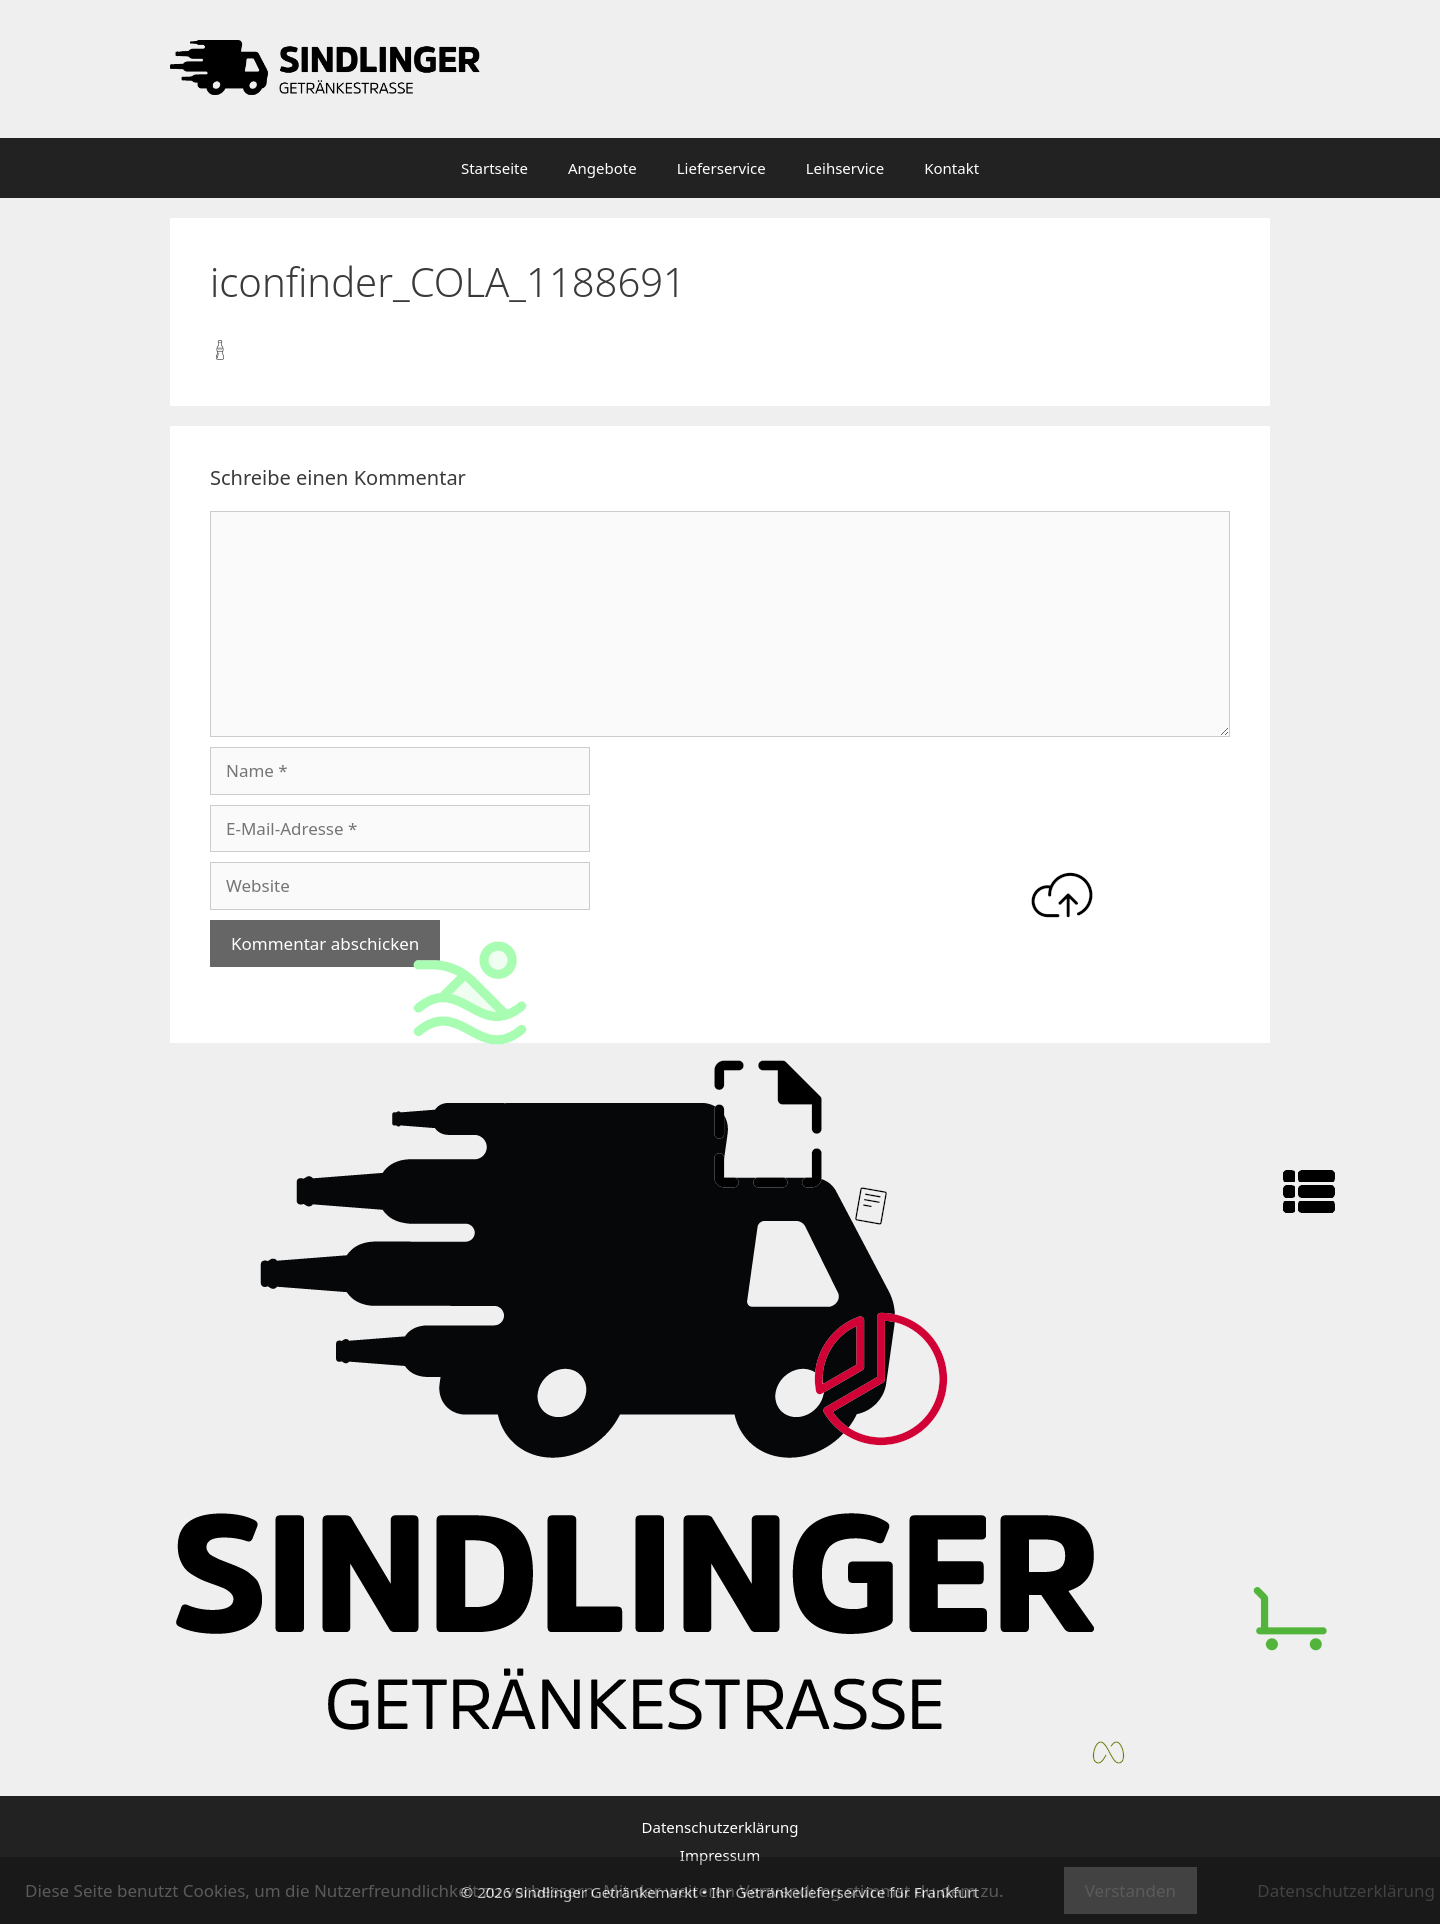 The height and width of the screenshot is (1924, 1440). I want to click on Meta company logo, so click(1108, 1752).